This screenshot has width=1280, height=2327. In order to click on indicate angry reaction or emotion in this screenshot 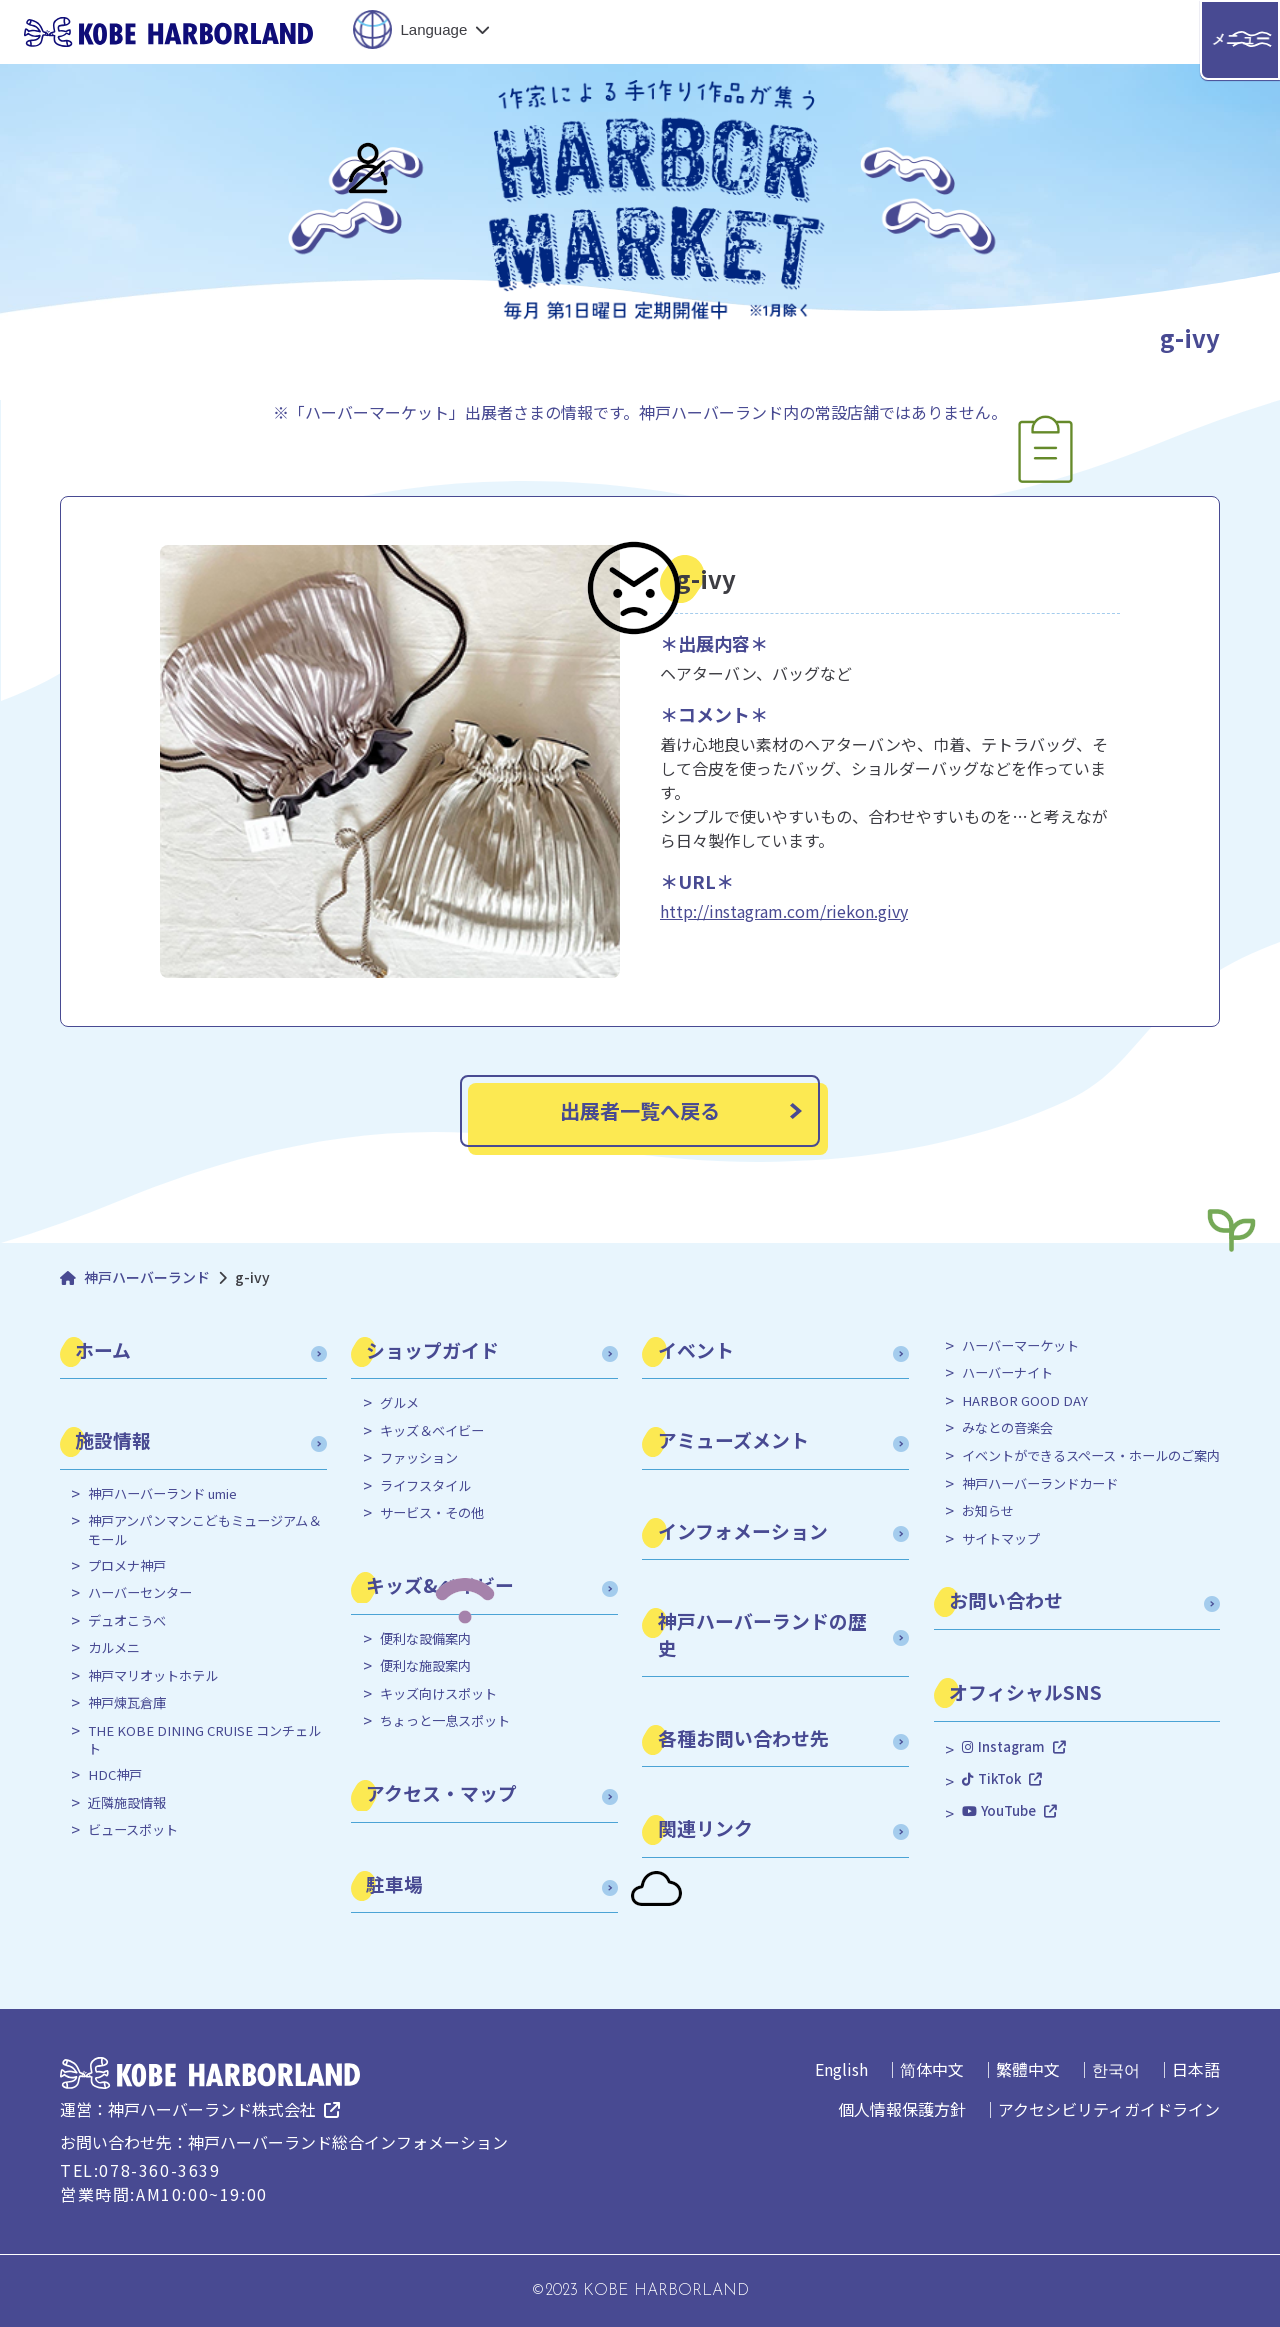, I will do `click(634, 588)`.